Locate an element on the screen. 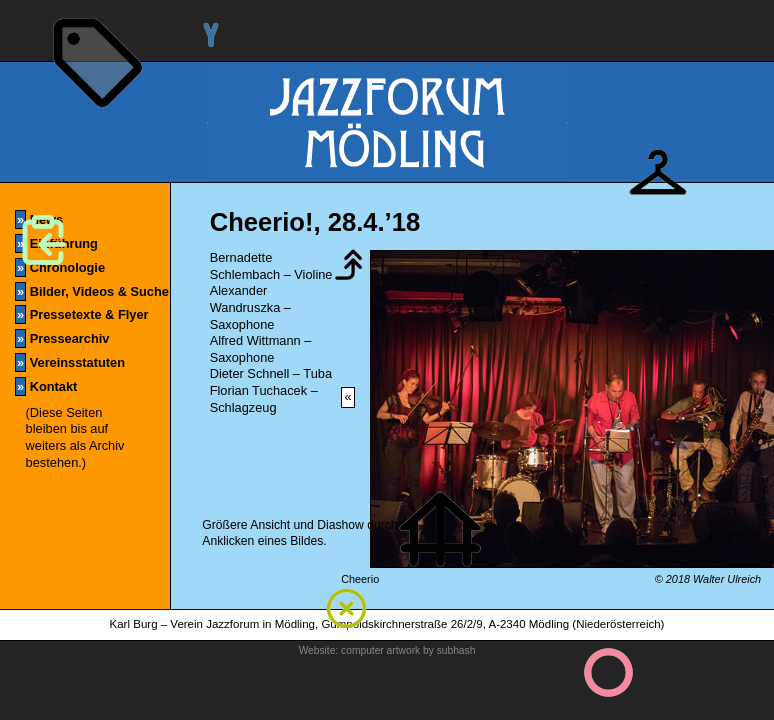 Image resolution: width=774 pixels, height=720 pixels. view or apply tags to an item is located at coordinates (98, 63).